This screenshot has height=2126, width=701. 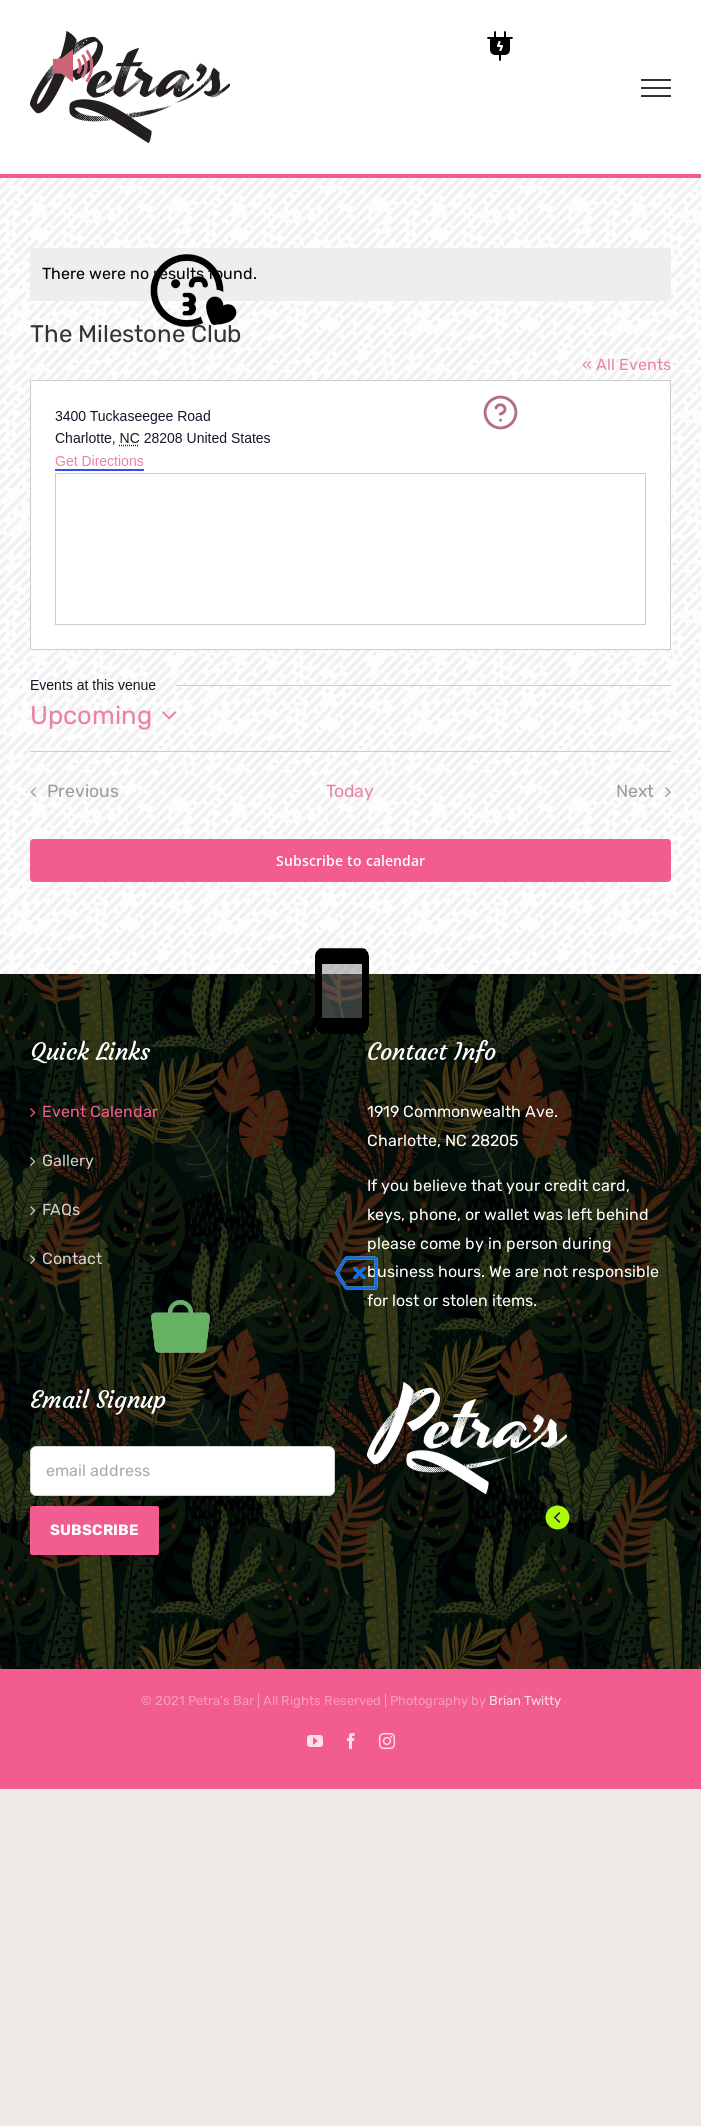 I want to click on add a kiss or love reaction to a message, so click(x=191, y=290).